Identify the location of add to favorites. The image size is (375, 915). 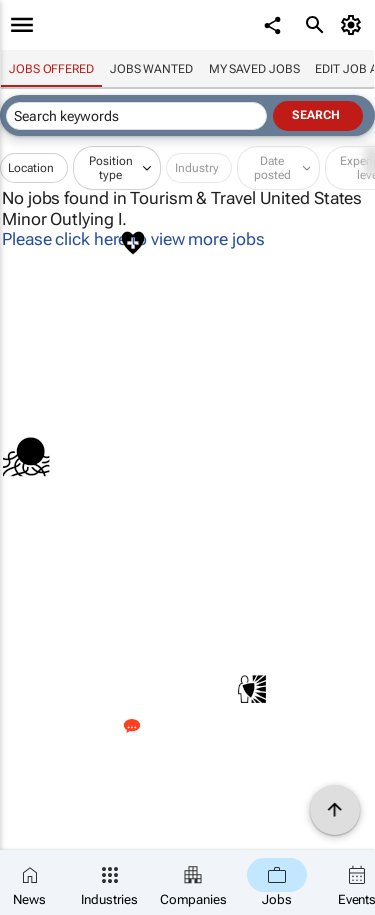
(133, 243).